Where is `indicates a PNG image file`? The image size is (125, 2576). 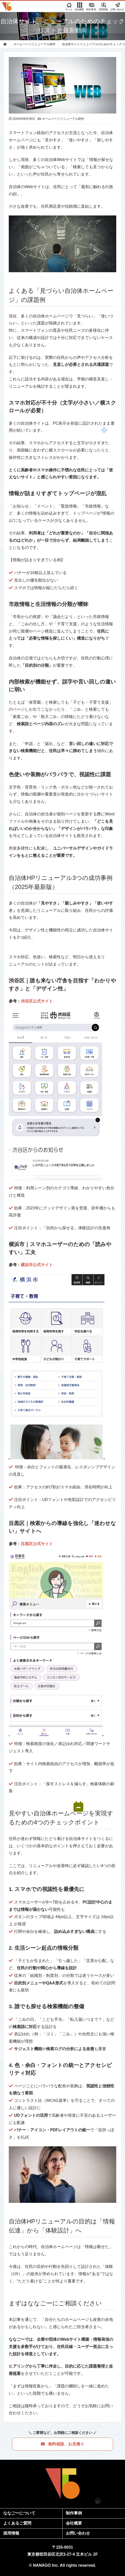
indicates a PNG image file is located at coordinates (41, 23).